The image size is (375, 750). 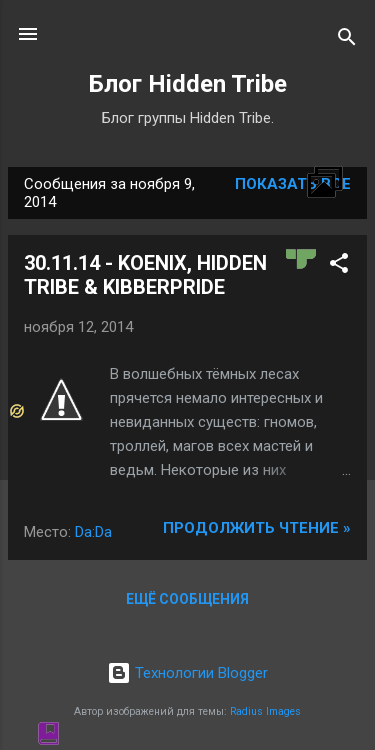 What do you see at coordinates (48, 733) in the screenshot?
I see `access your bookmarked items` at bounding box center [48, 733].